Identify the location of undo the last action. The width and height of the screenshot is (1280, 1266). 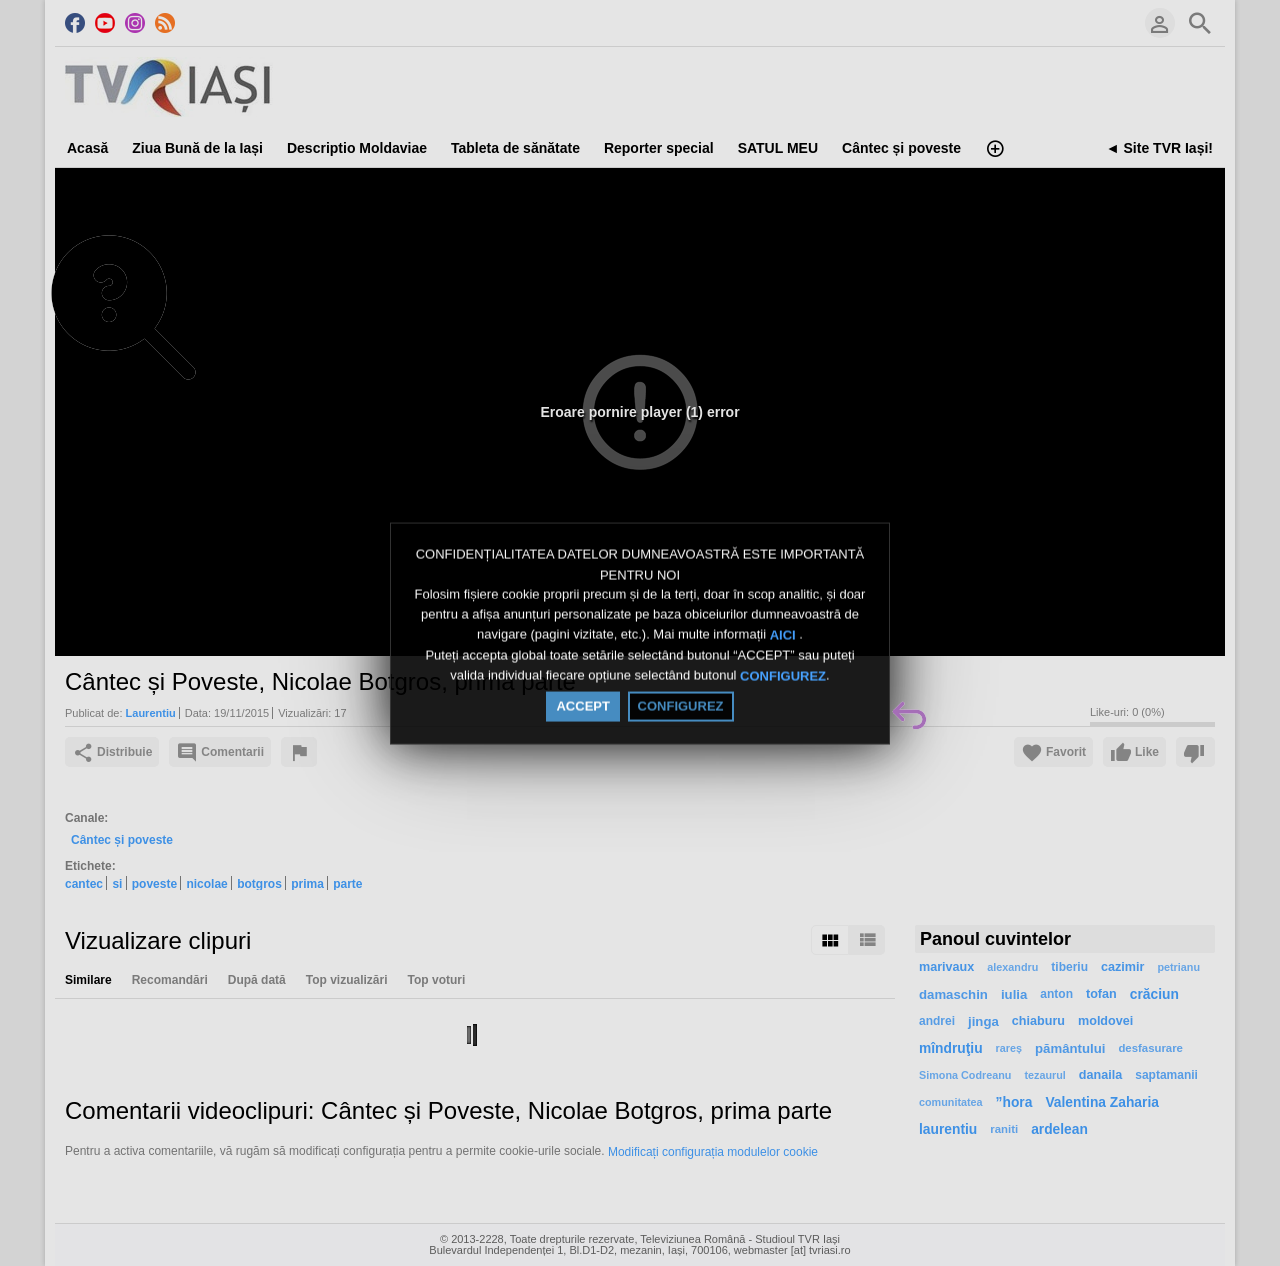
(908, 715).